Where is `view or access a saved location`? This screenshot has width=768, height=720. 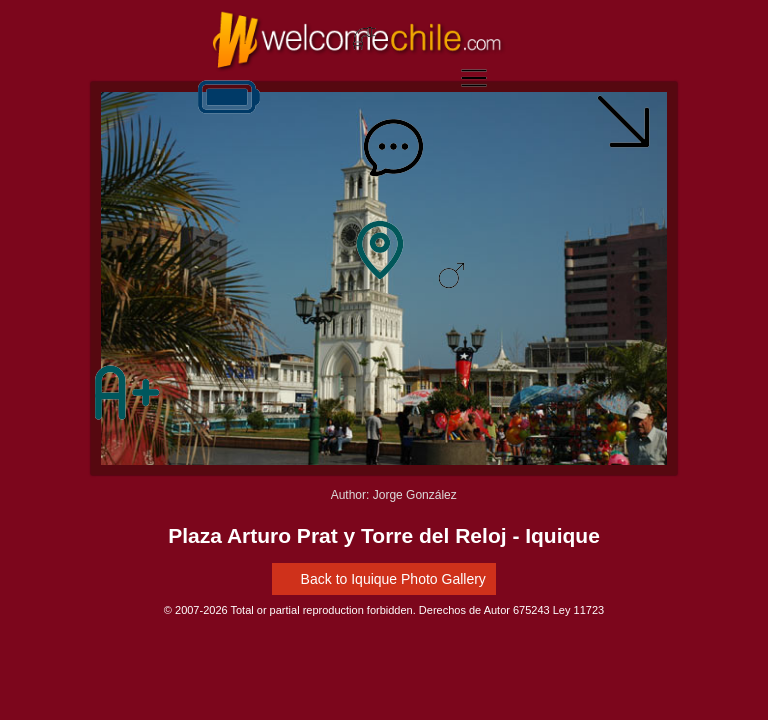
view or access a saved location is located at coordinates (380, 250).